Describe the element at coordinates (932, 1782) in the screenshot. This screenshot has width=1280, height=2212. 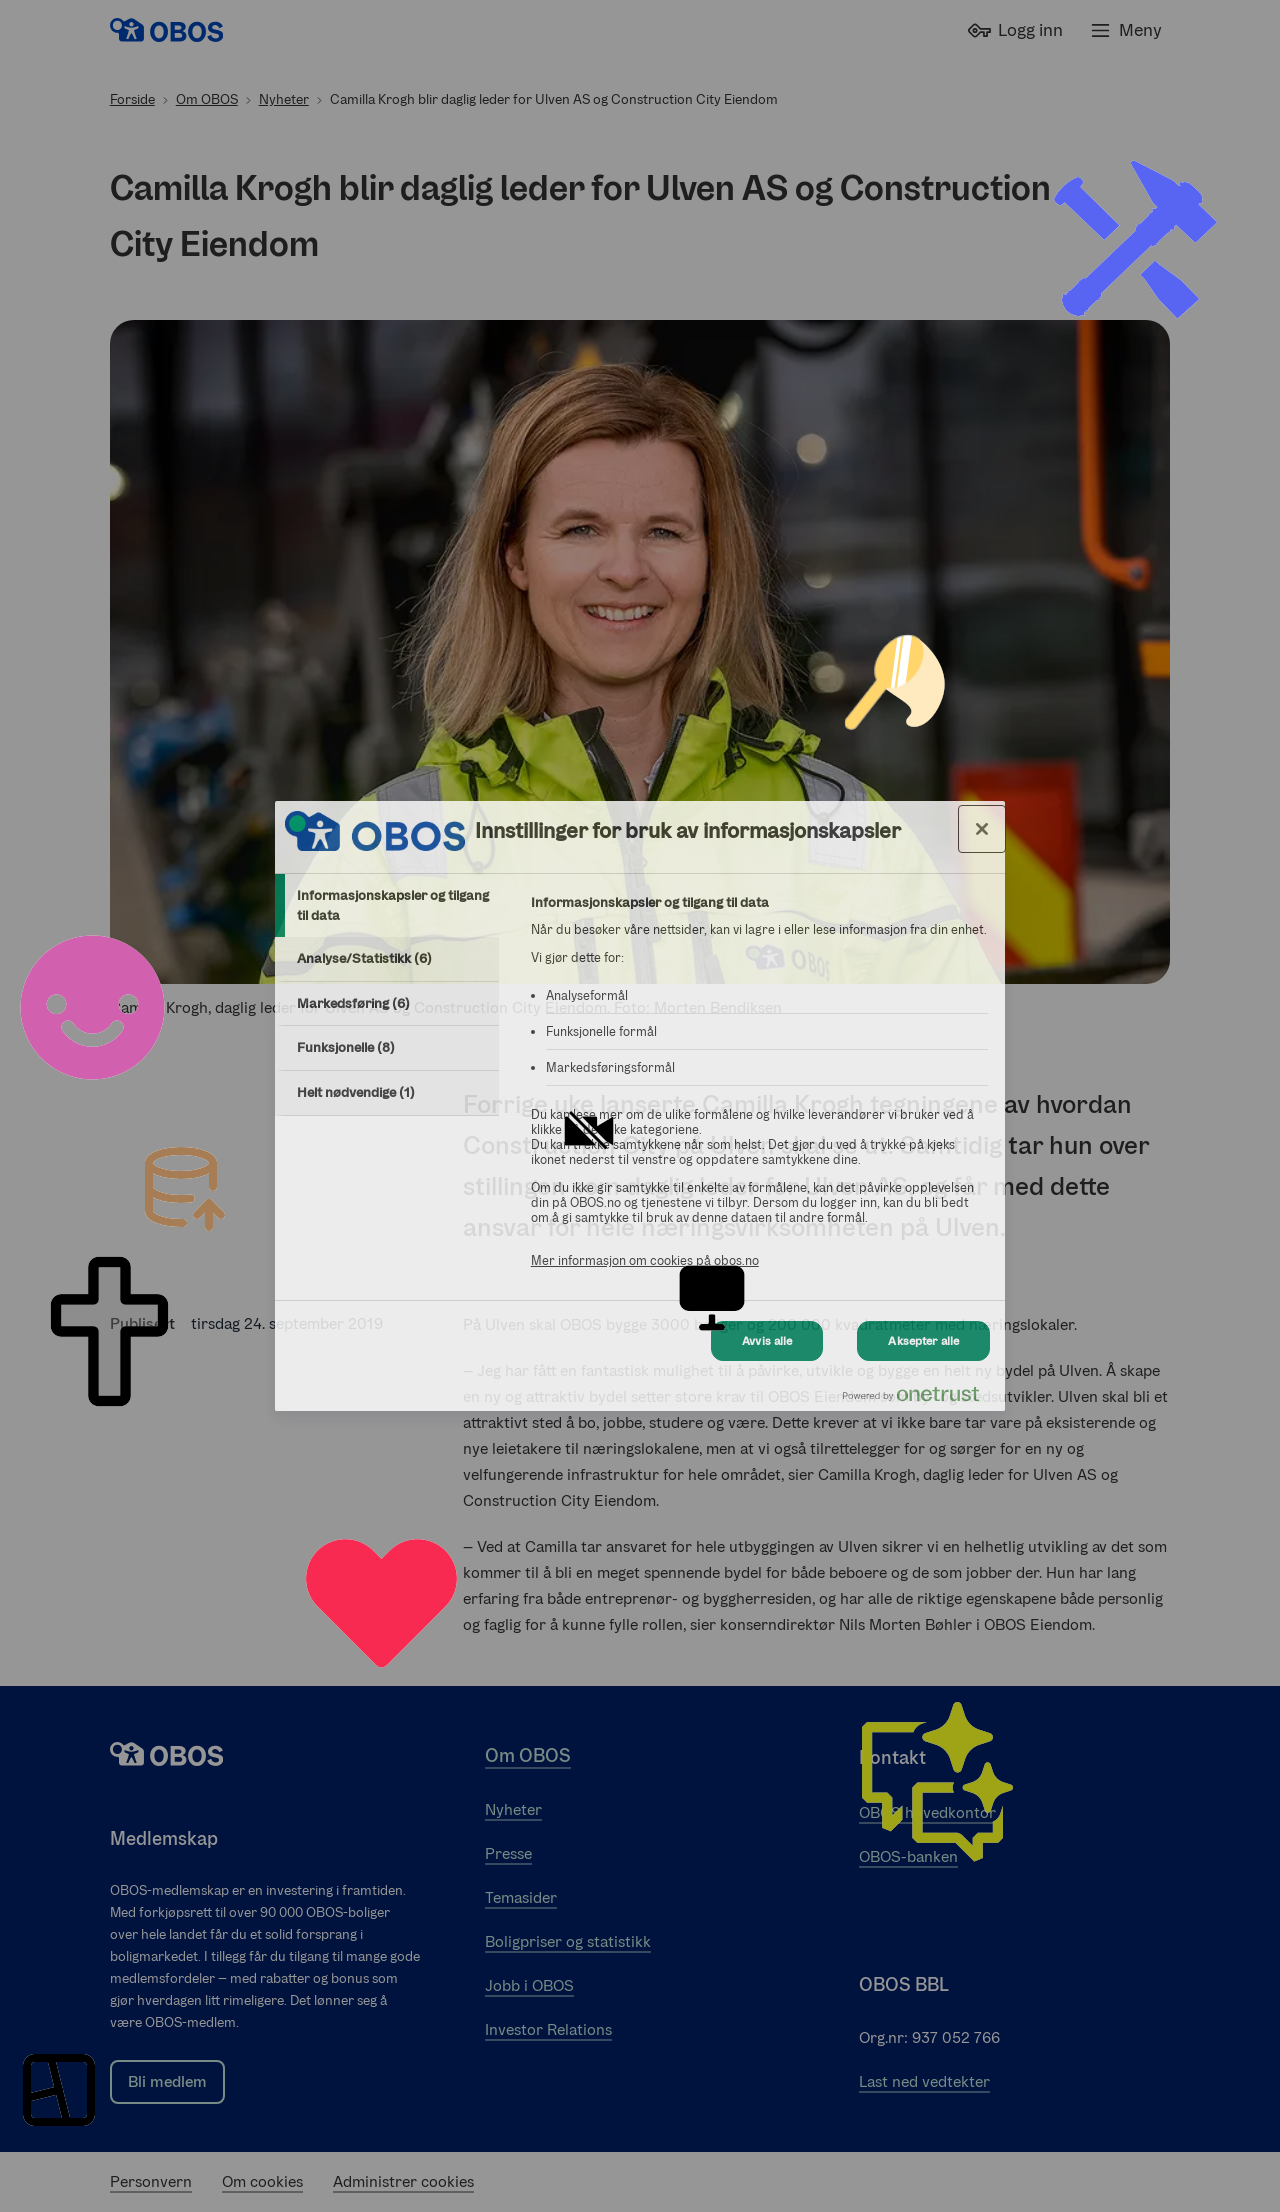
I see `start an AI-powered conversation` at that location.